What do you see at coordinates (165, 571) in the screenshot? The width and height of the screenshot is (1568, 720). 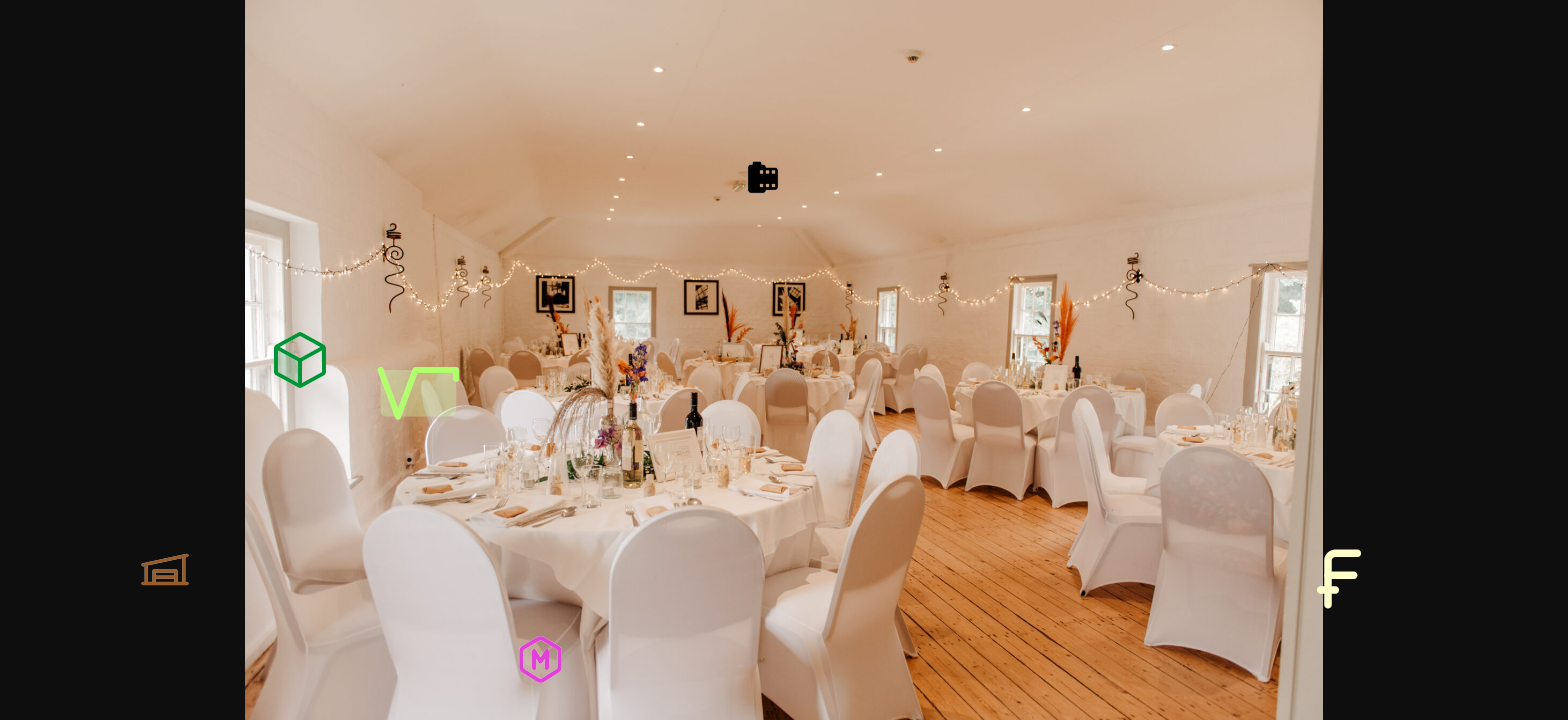 I see `access warehouse or storage management` at bounding box center [165, 571].